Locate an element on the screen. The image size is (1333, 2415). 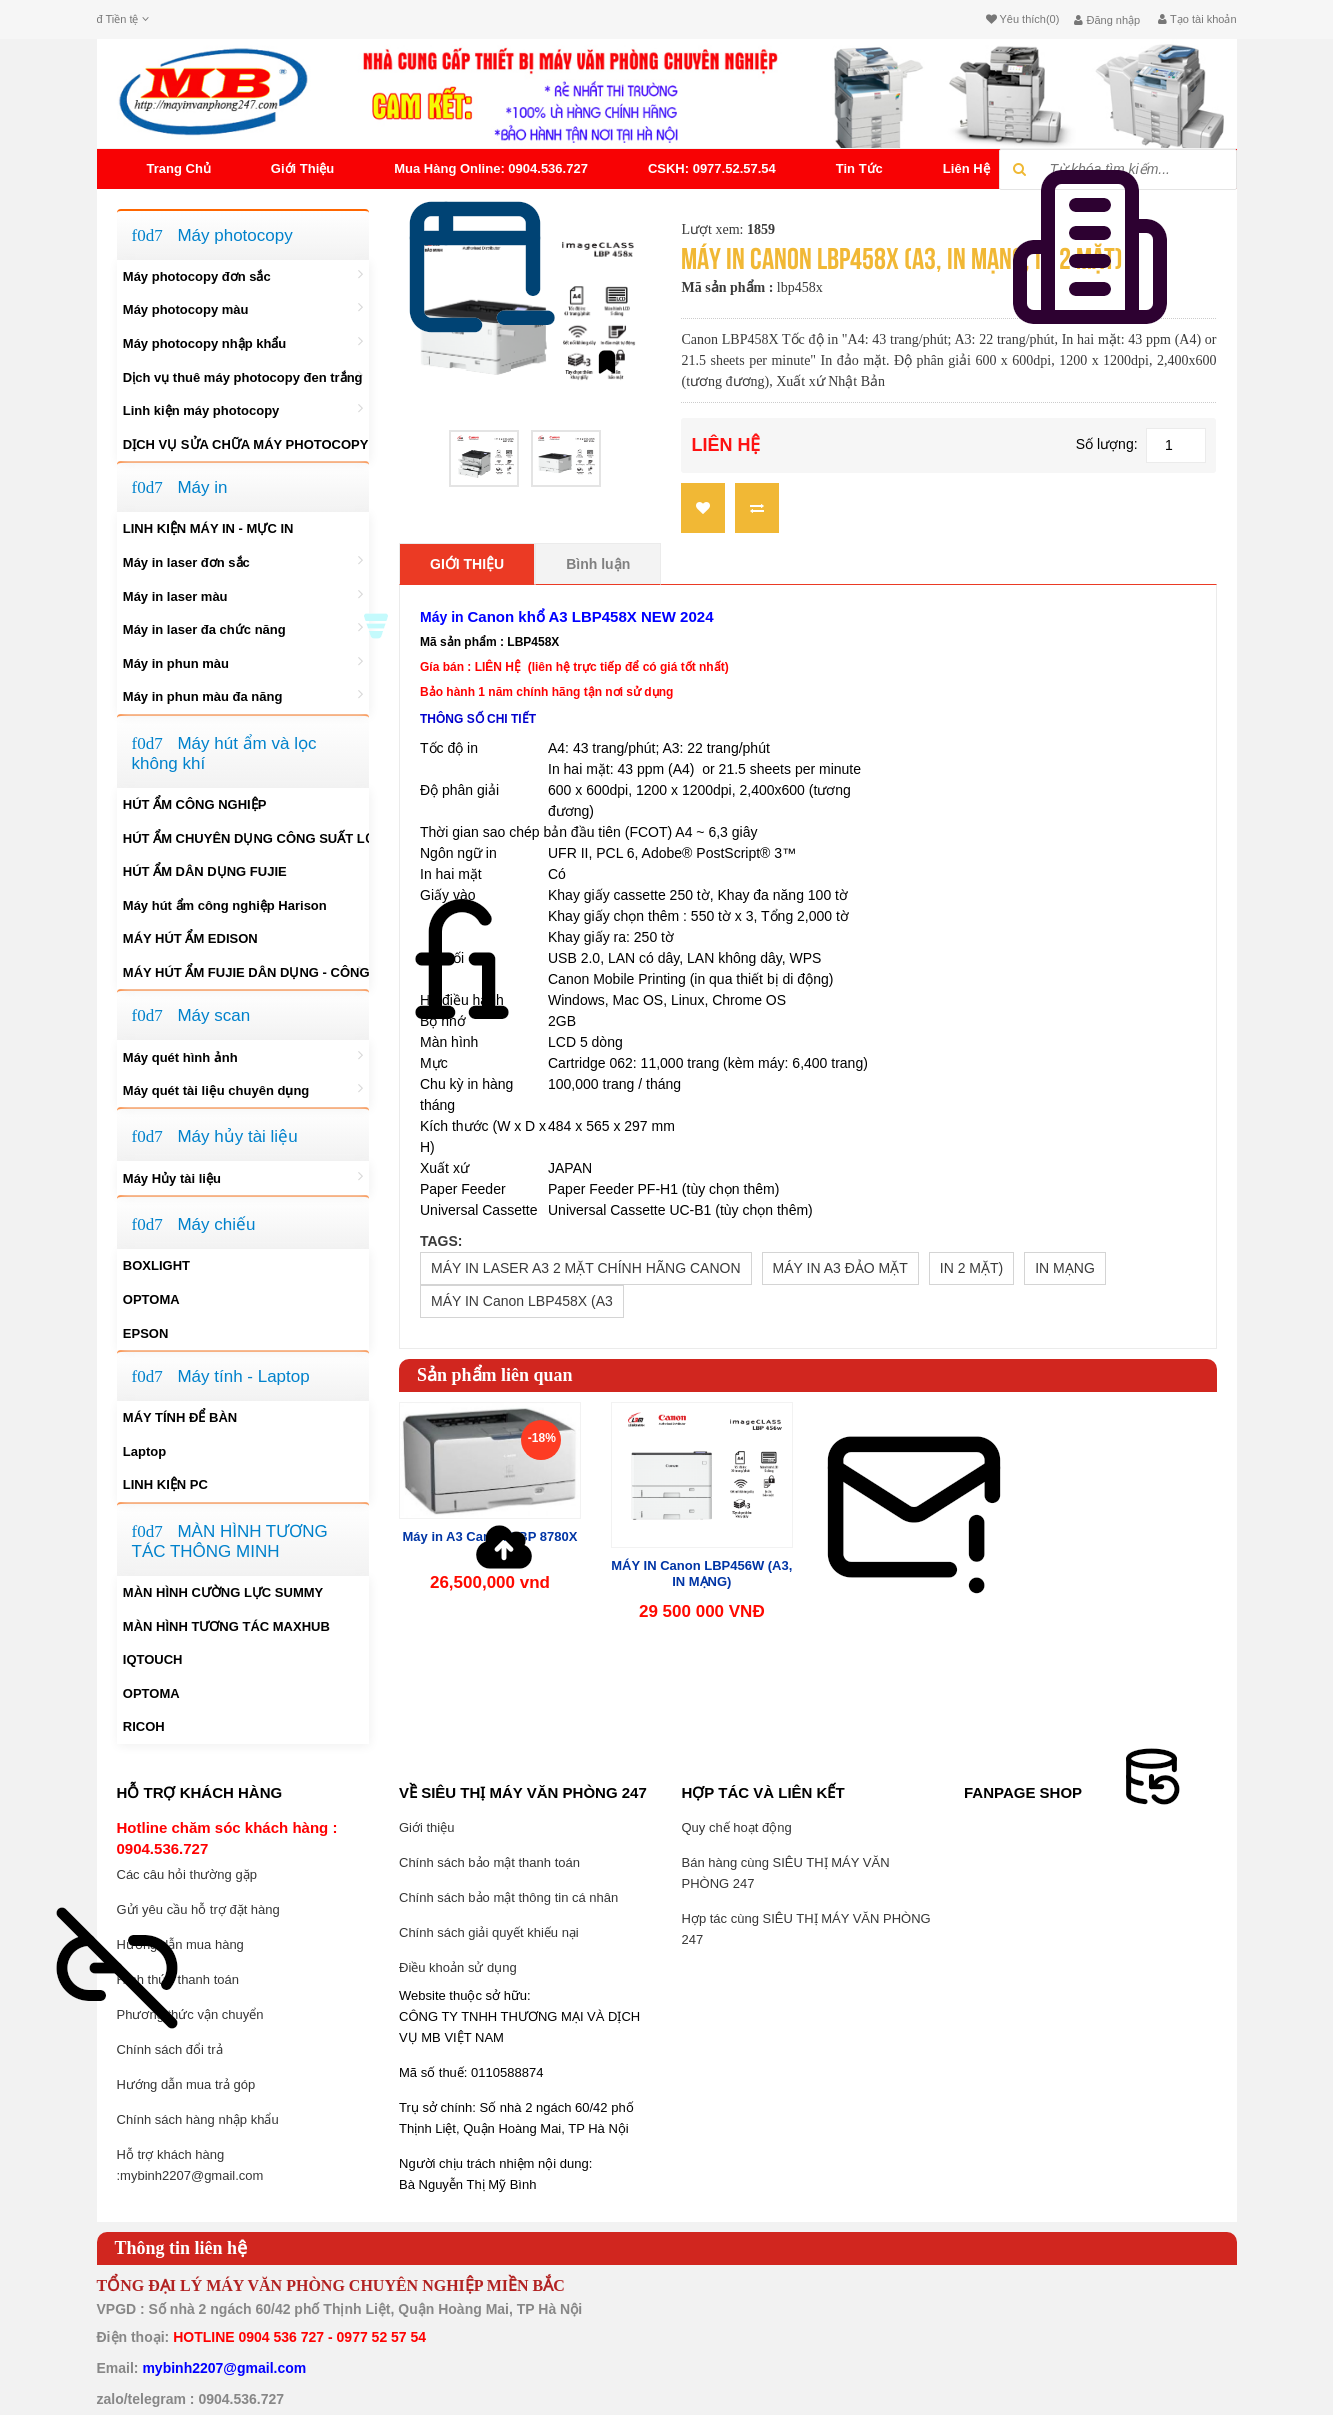
save this item for later is located at coordinates (607, 362).